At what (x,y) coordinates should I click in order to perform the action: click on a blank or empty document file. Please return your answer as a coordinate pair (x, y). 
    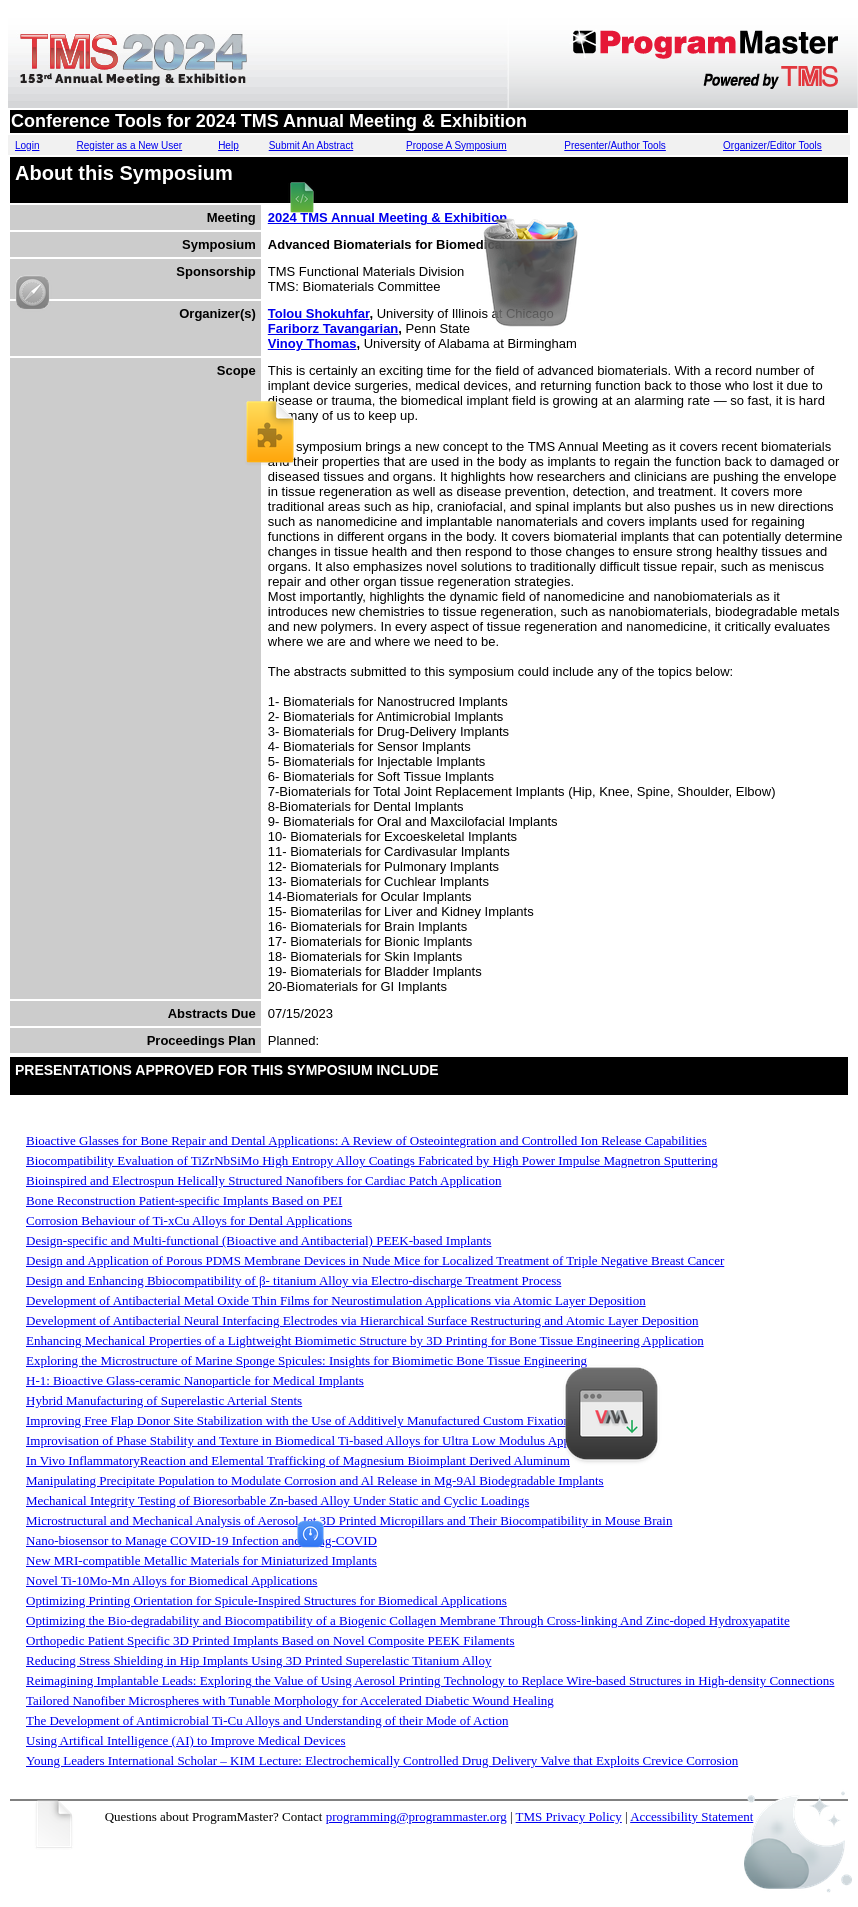
    Looking at the image, I should click on (54, 1825).